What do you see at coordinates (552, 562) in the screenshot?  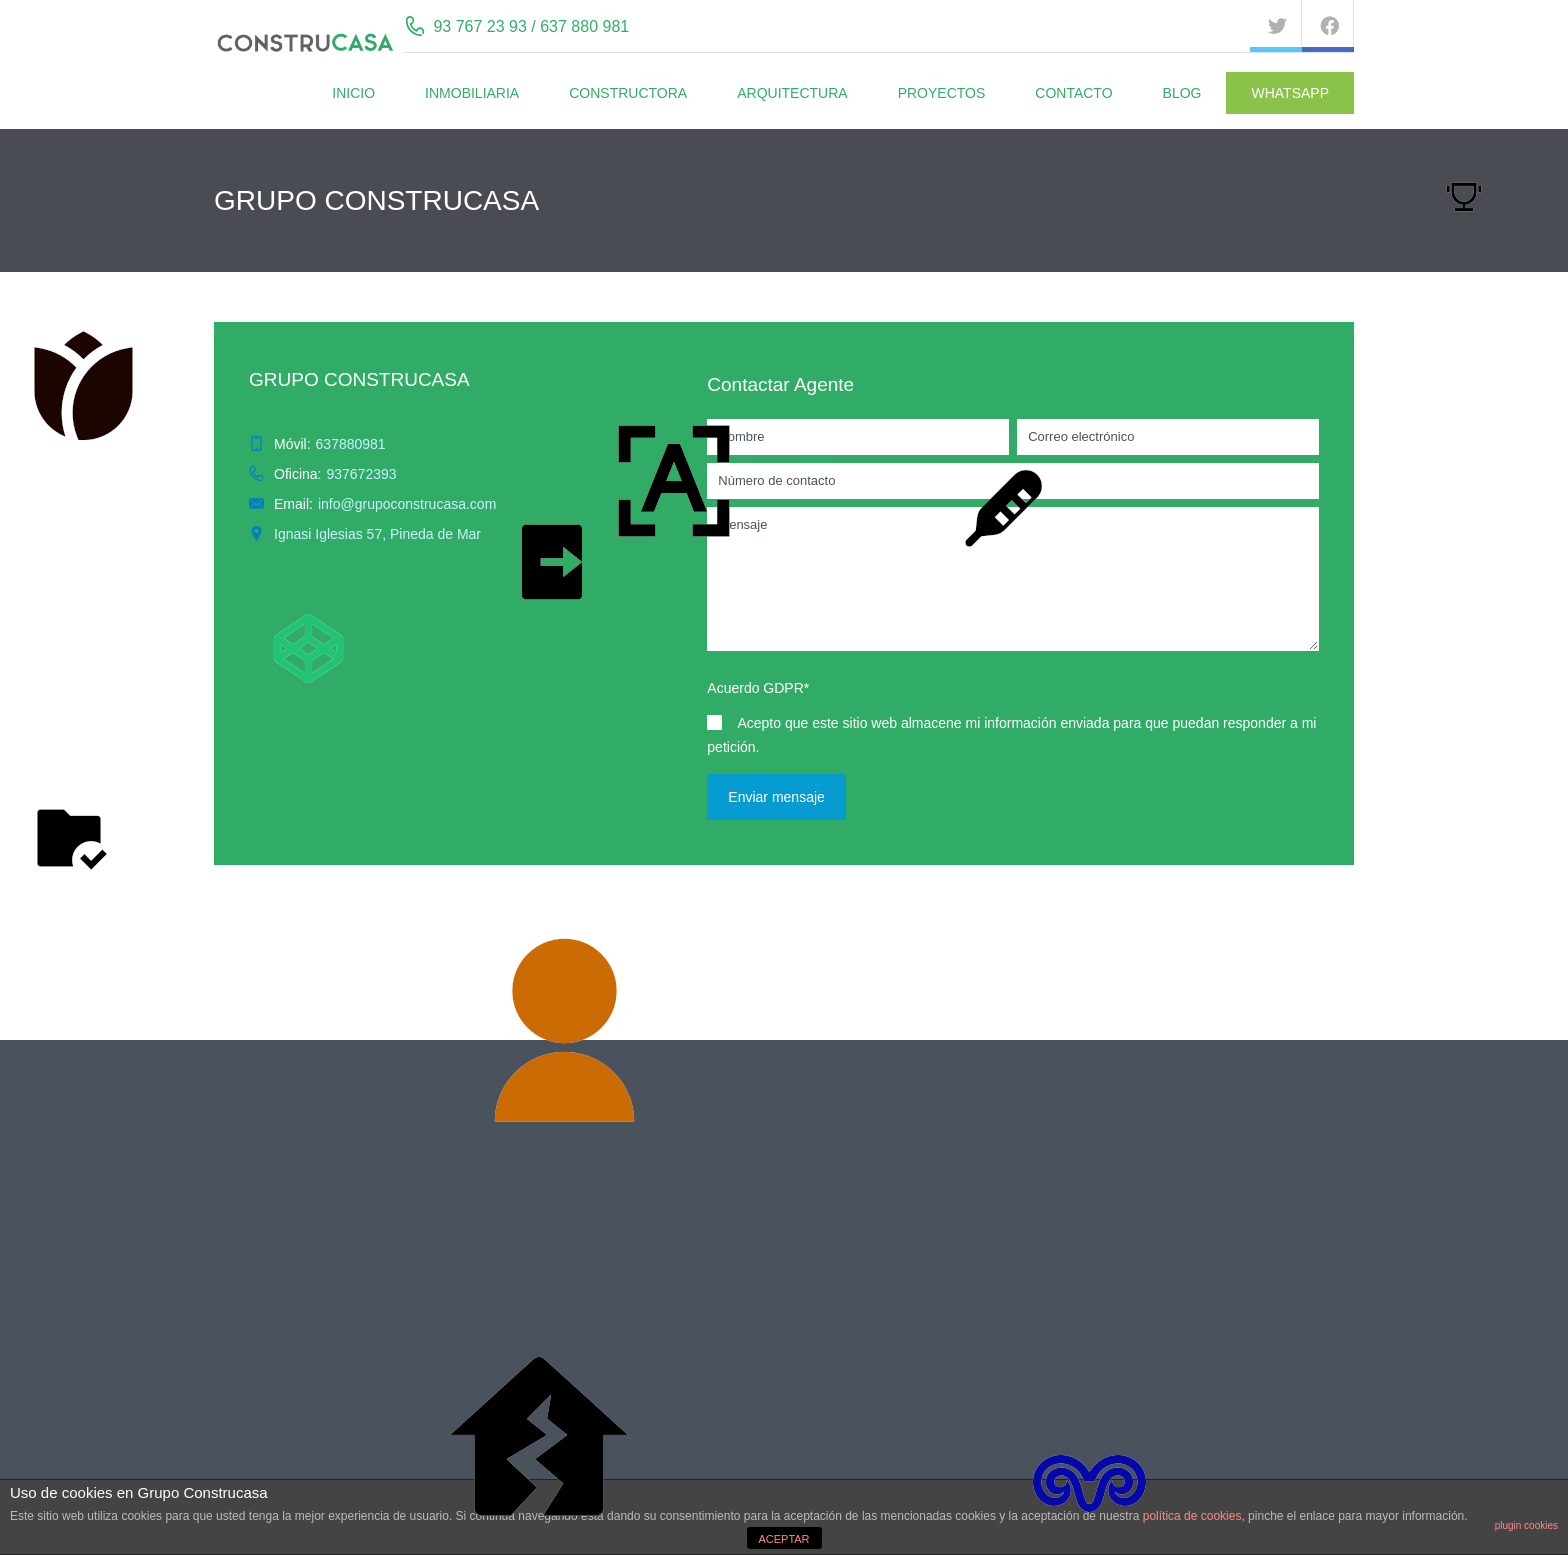 I see `log out of your account` at bounding box center [552, 562].